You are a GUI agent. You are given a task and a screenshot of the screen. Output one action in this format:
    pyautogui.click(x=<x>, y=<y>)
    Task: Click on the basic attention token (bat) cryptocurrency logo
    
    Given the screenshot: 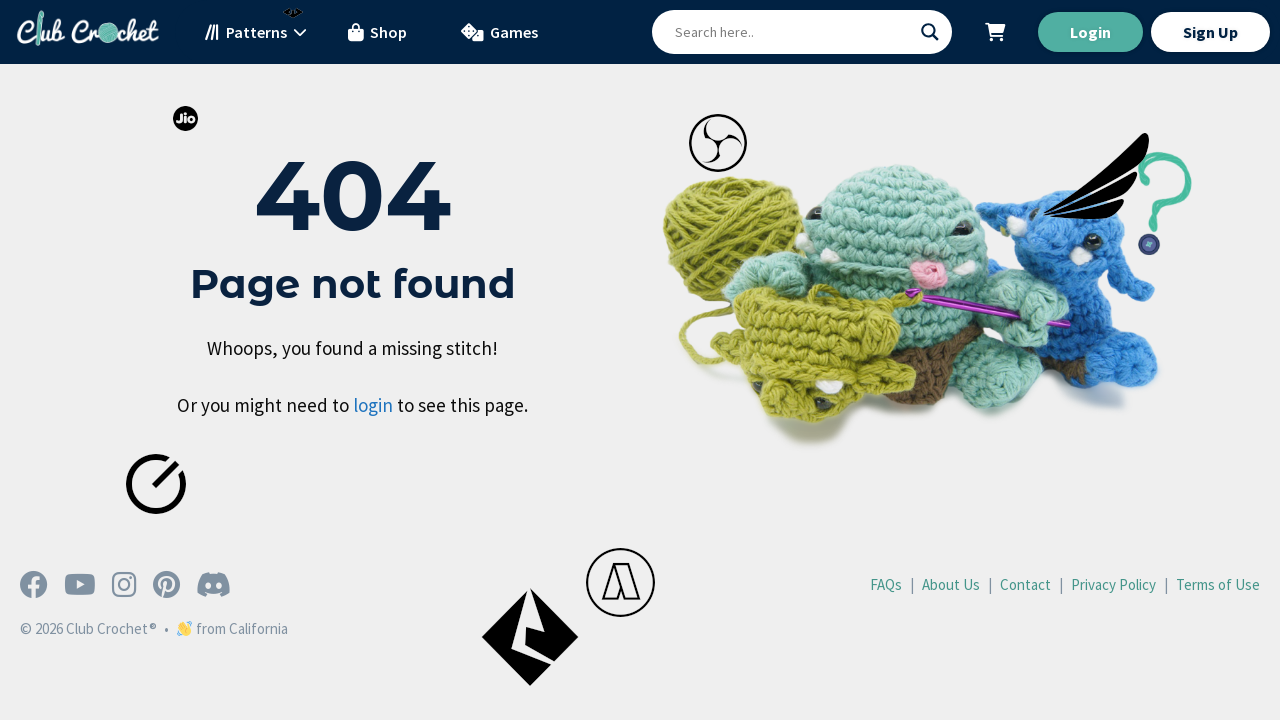 What is the action you would take?
    pyautogui.click(x=293, y=13)
    